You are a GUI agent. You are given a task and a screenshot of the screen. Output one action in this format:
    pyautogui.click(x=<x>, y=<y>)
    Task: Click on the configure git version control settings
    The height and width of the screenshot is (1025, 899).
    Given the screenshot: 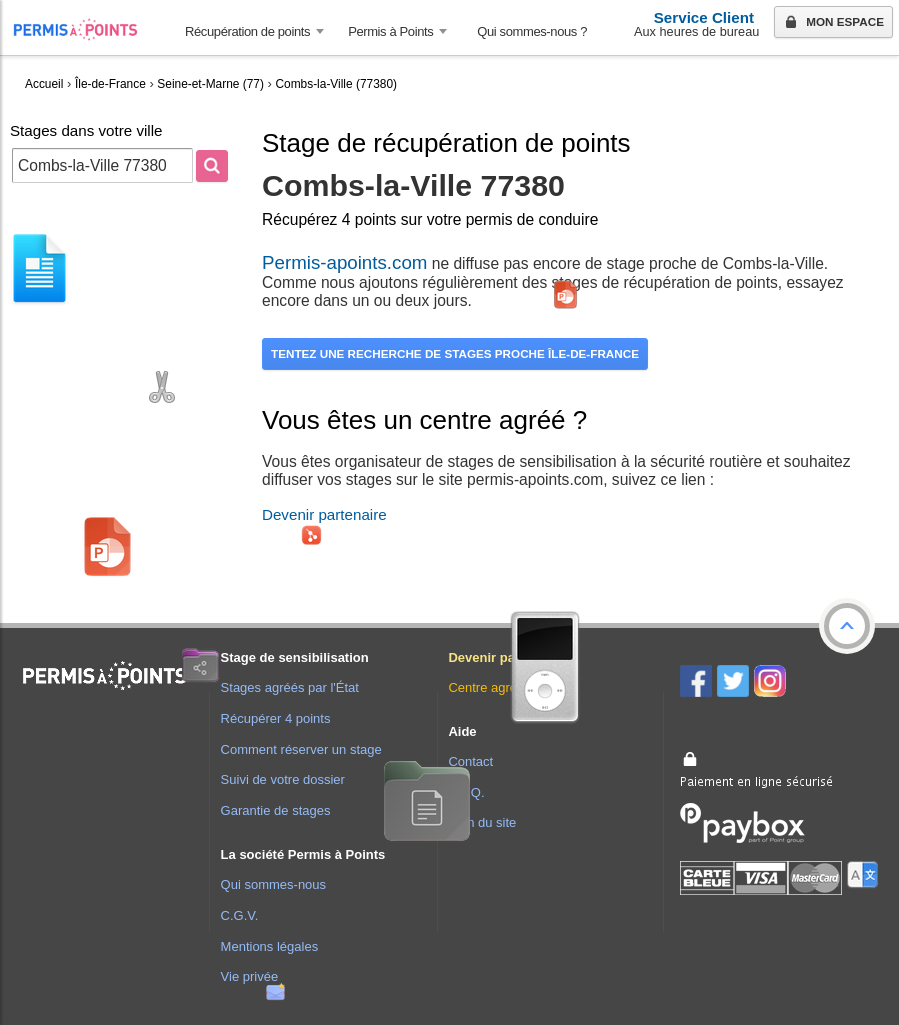 What is the action you would take?
    pyautogui.click(x=311, y=535)
    